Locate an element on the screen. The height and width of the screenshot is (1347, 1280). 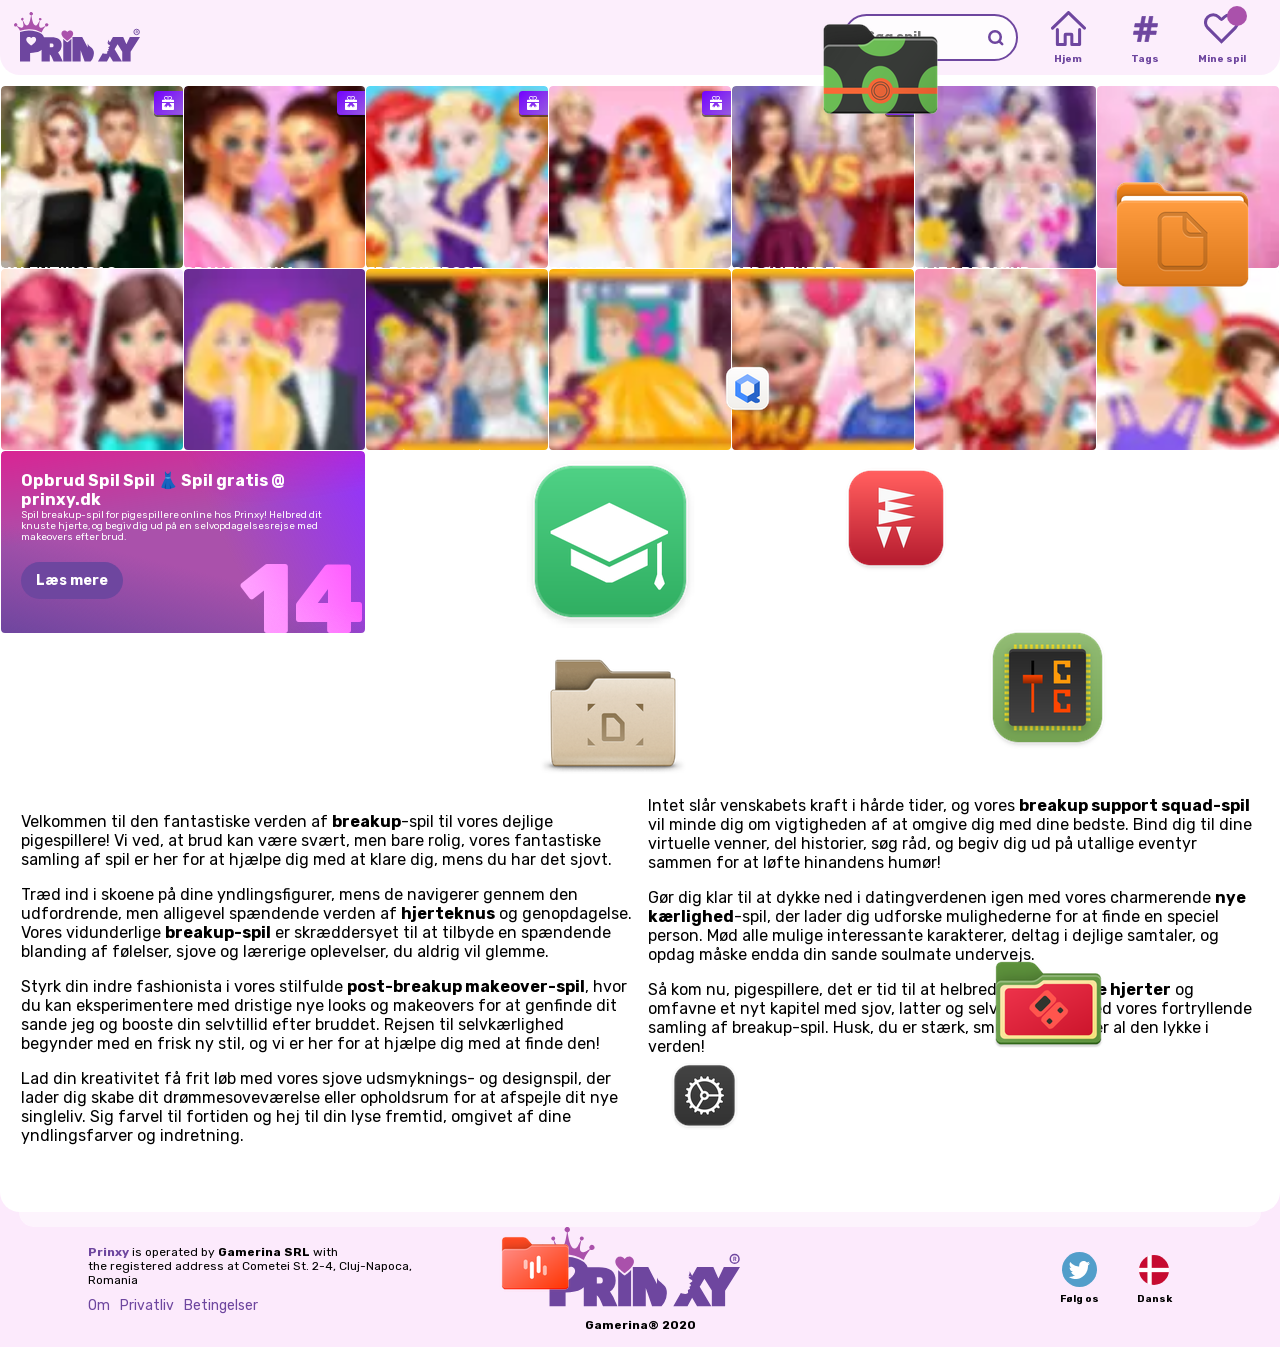
open melonDS emulator files folder is located at coordinates (1048, 1006).